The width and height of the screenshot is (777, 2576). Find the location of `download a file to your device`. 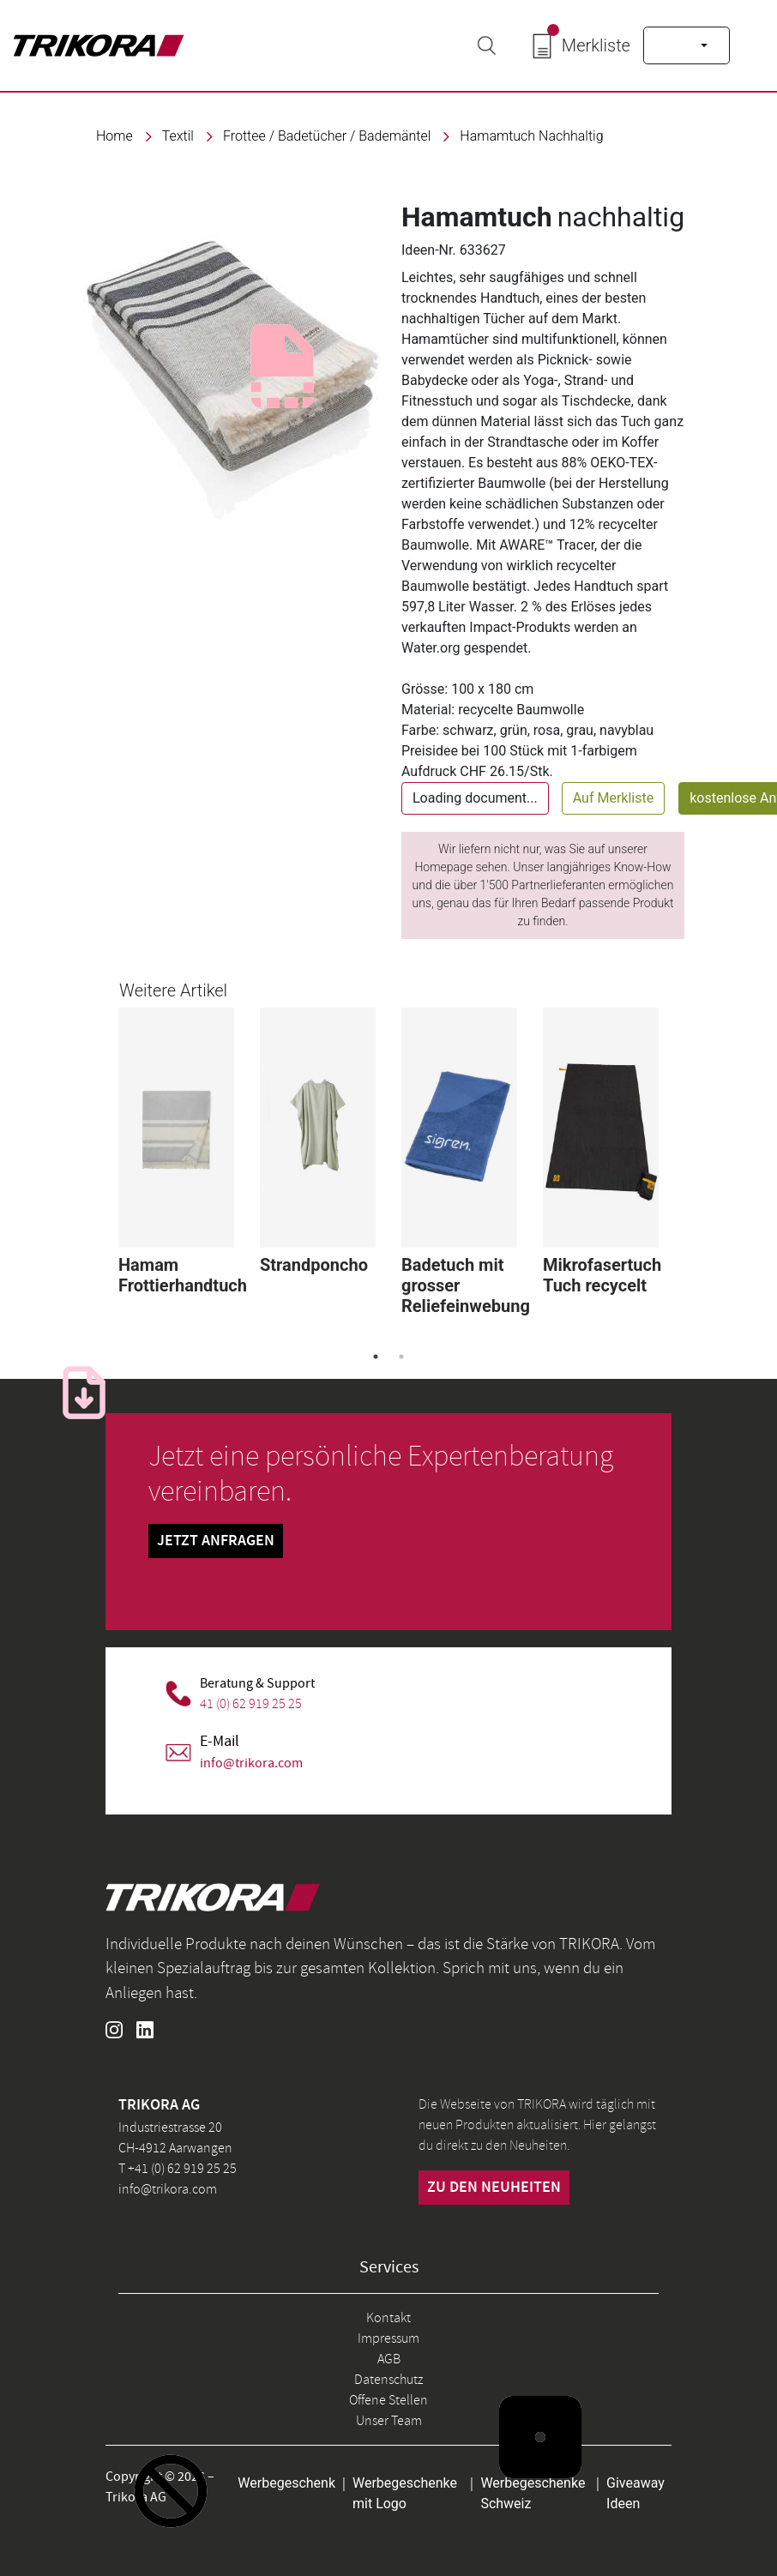

download a file to your device is located at coordinates (84, 1393).